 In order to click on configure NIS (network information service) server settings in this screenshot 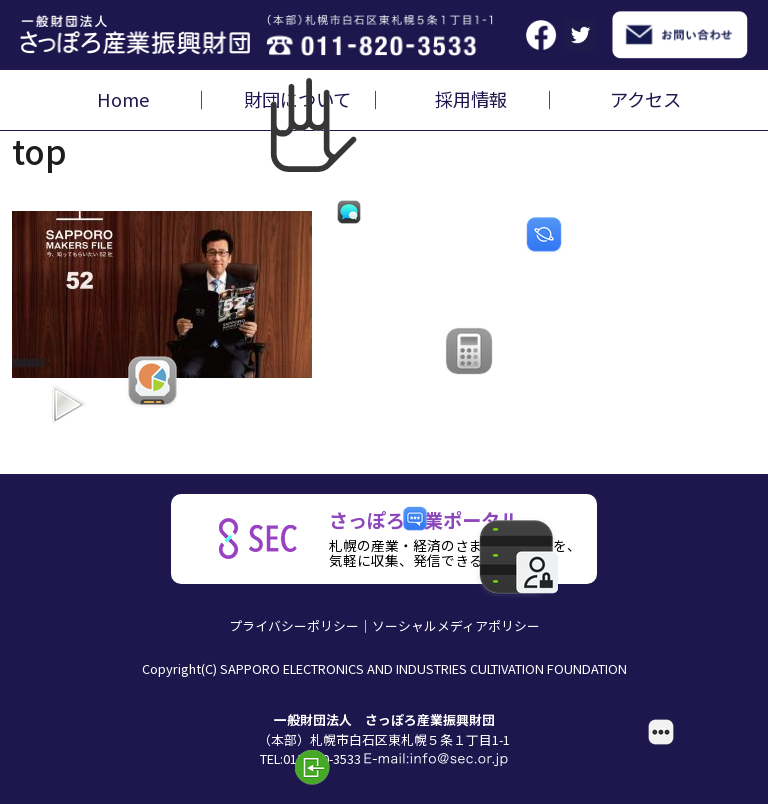, I will do `click(517, 558)`.